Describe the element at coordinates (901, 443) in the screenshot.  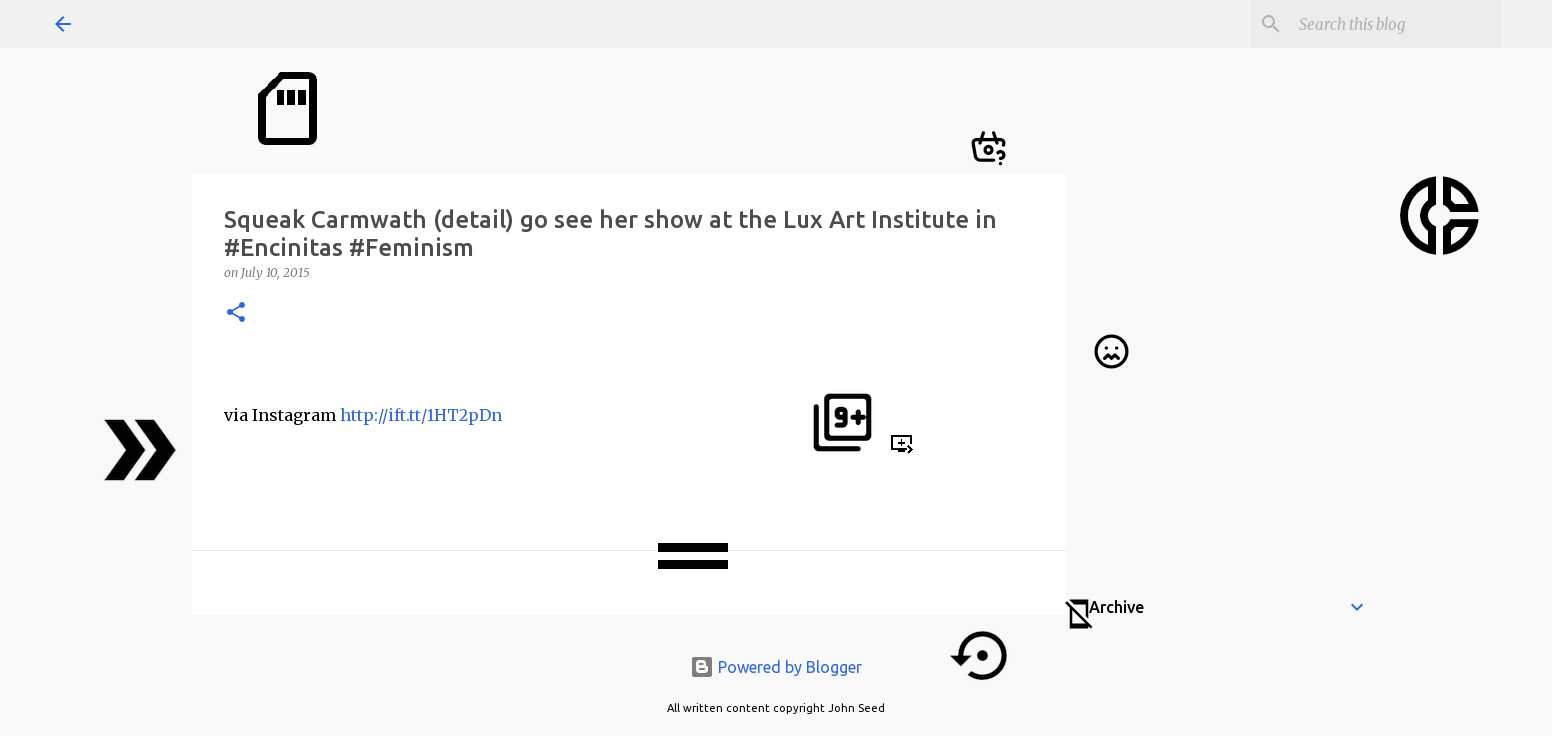
I see `add current media to play next in queue` at that location.